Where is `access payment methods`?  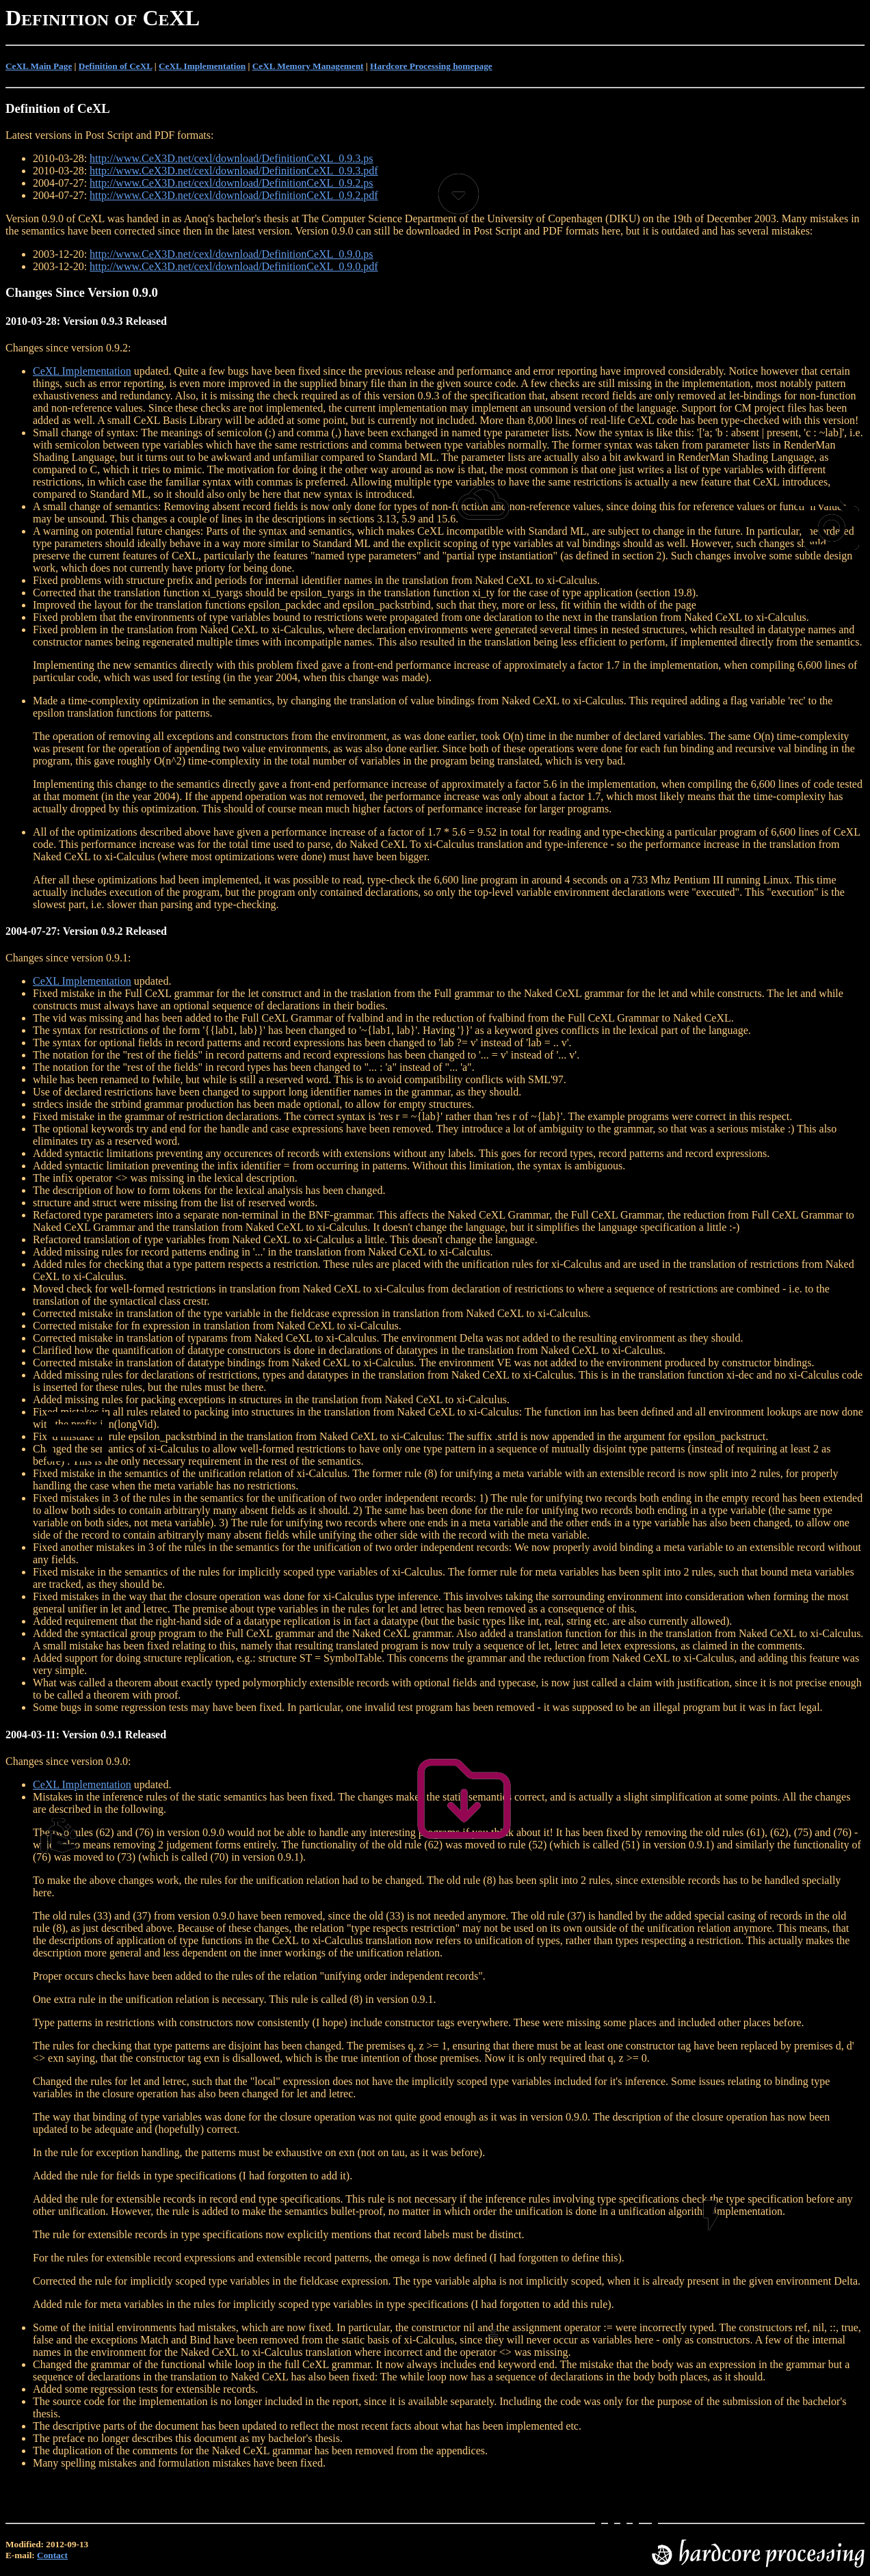 access payment methods is located at coordinates (77, 1437).